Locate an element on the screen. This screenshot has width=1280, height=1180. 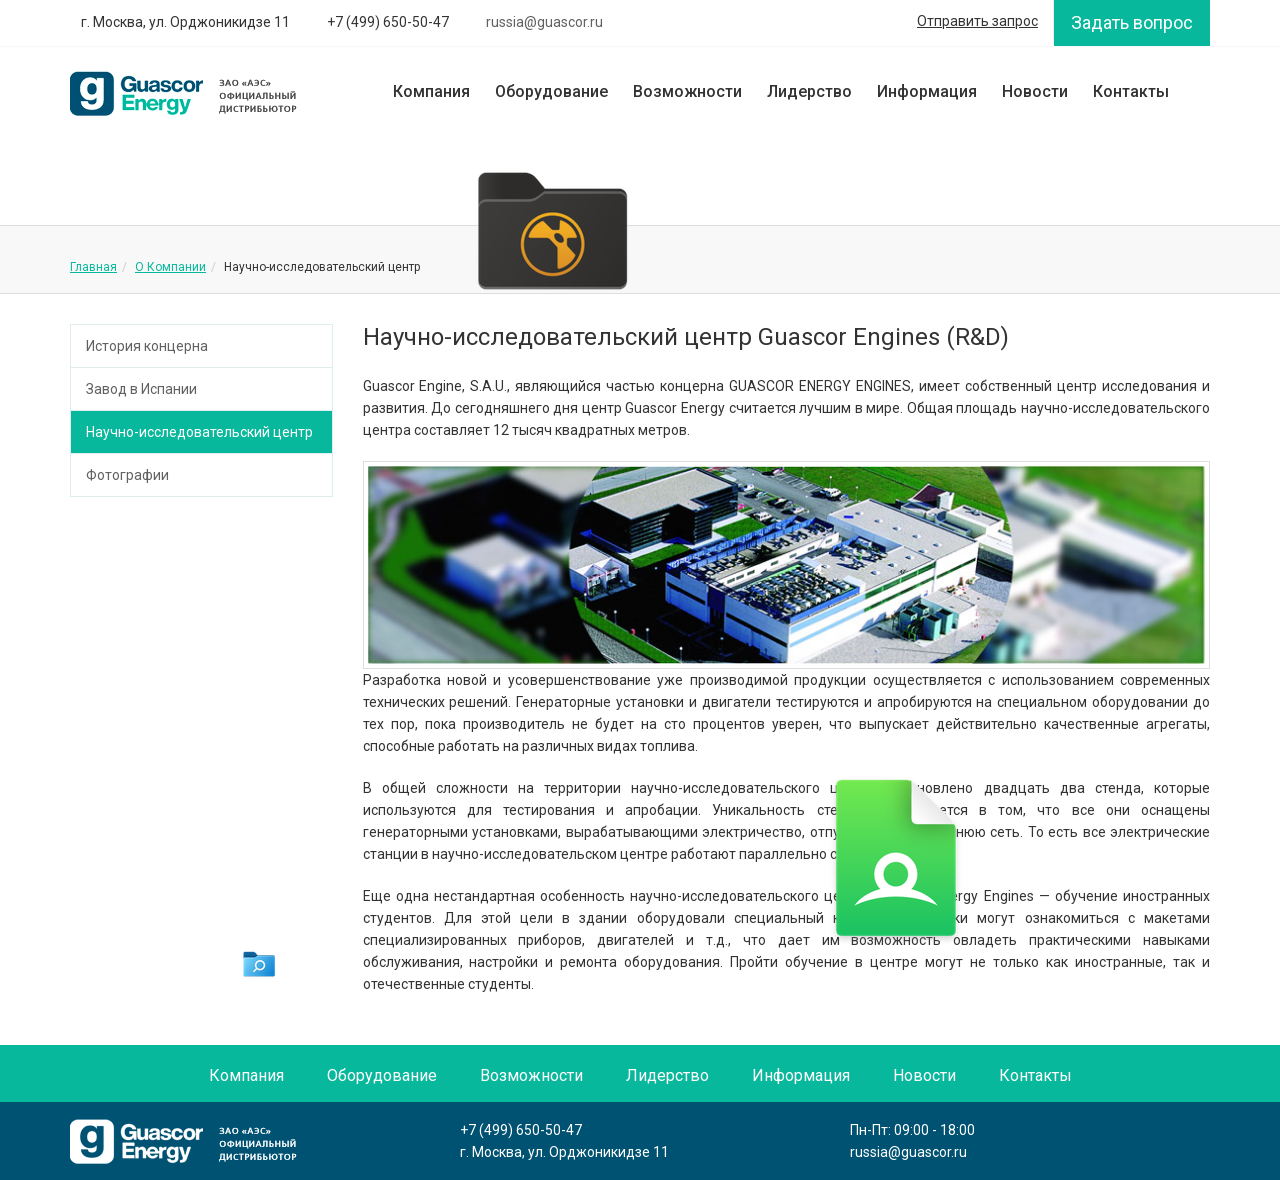
a renderdoc capture file is located at coordinates (896, 861).